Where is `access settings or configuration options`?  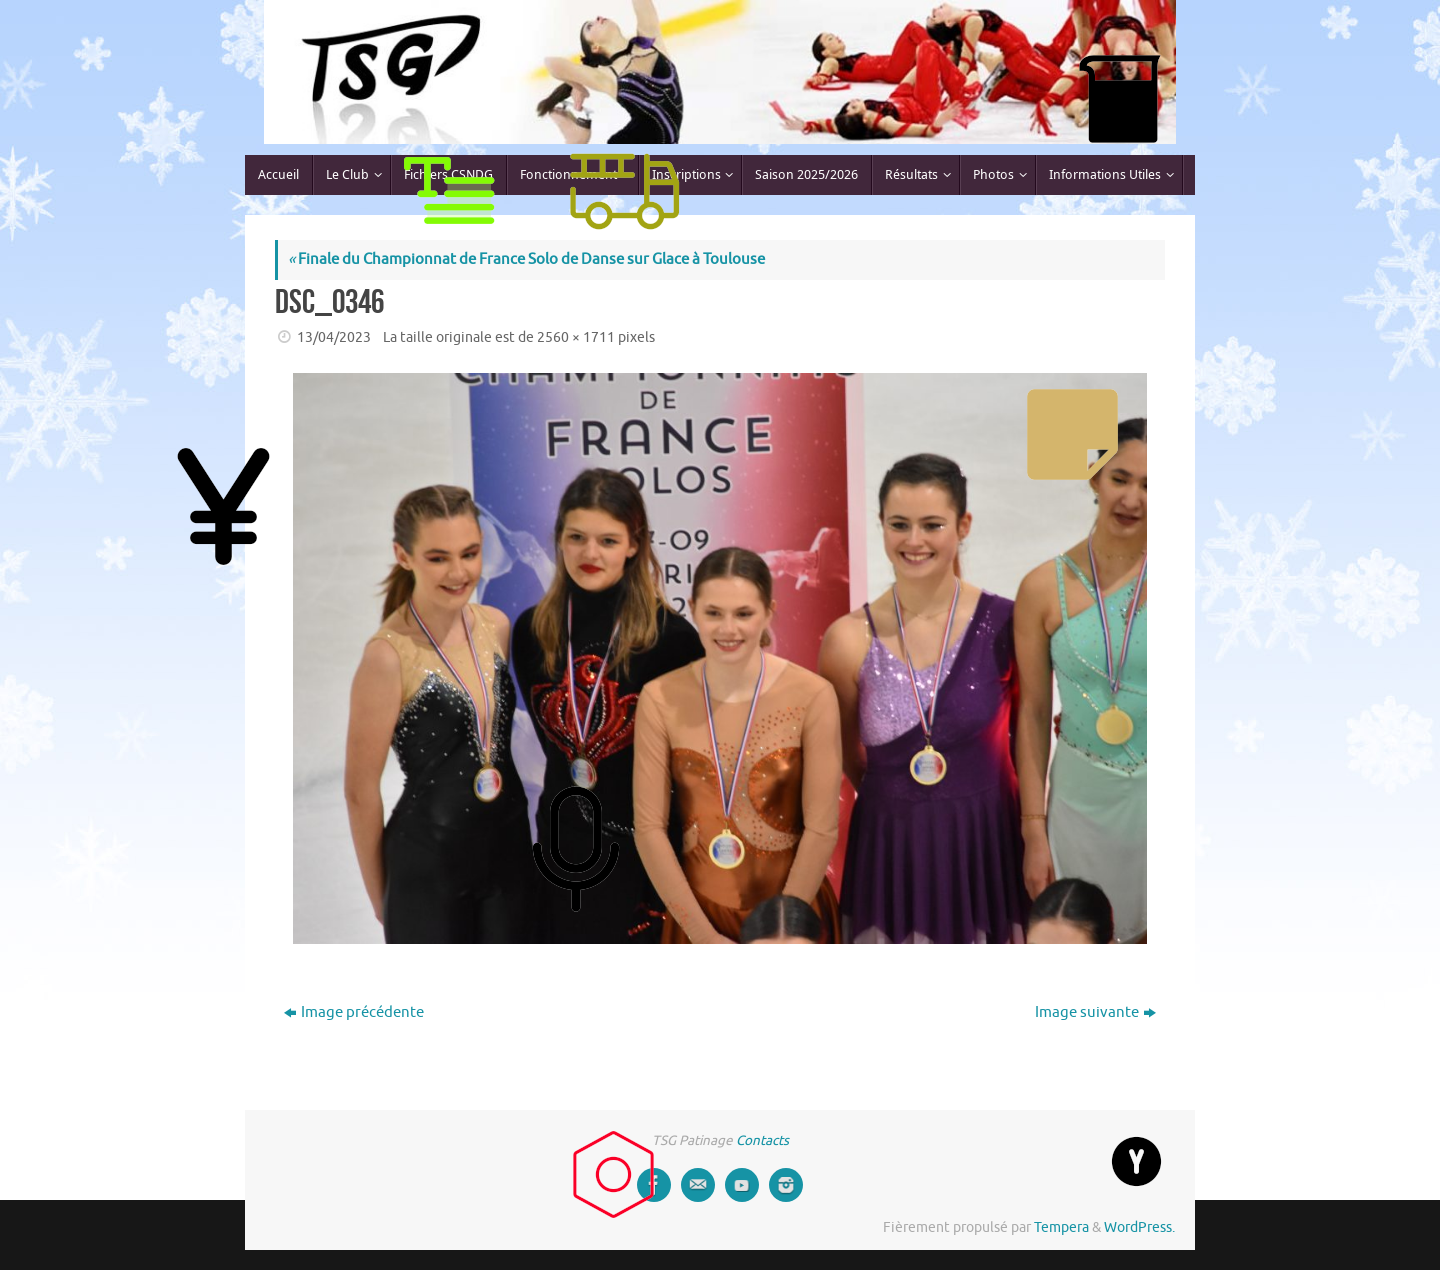
access settings or configuration options is located at coordinates (613, 1174).